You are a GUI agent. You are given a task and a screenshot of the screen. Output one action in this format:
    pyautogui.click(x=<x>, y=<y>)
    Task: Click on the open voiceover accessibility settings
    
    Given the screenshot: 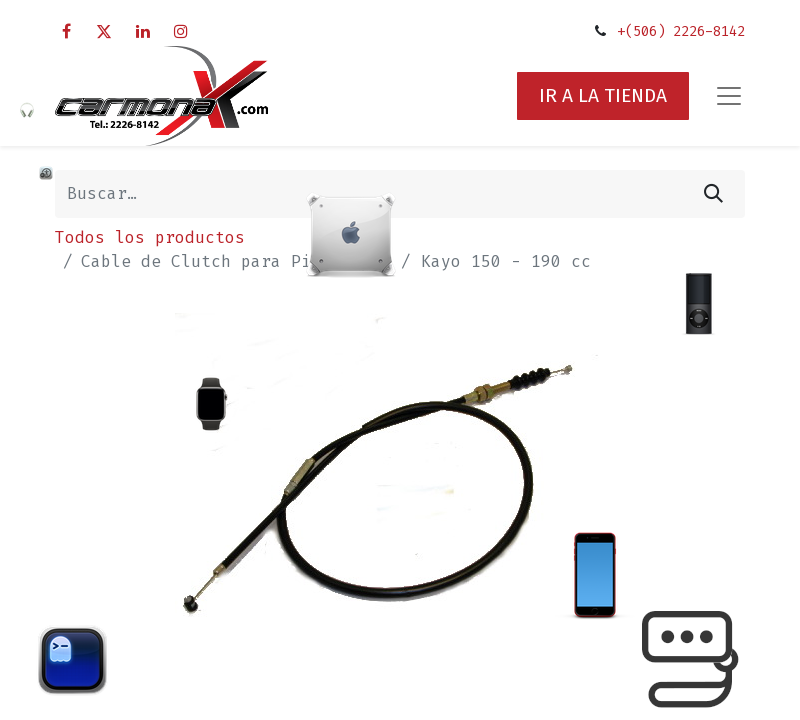 What is the action you would take?
    pyautogui.click(x=46, y=173)
    